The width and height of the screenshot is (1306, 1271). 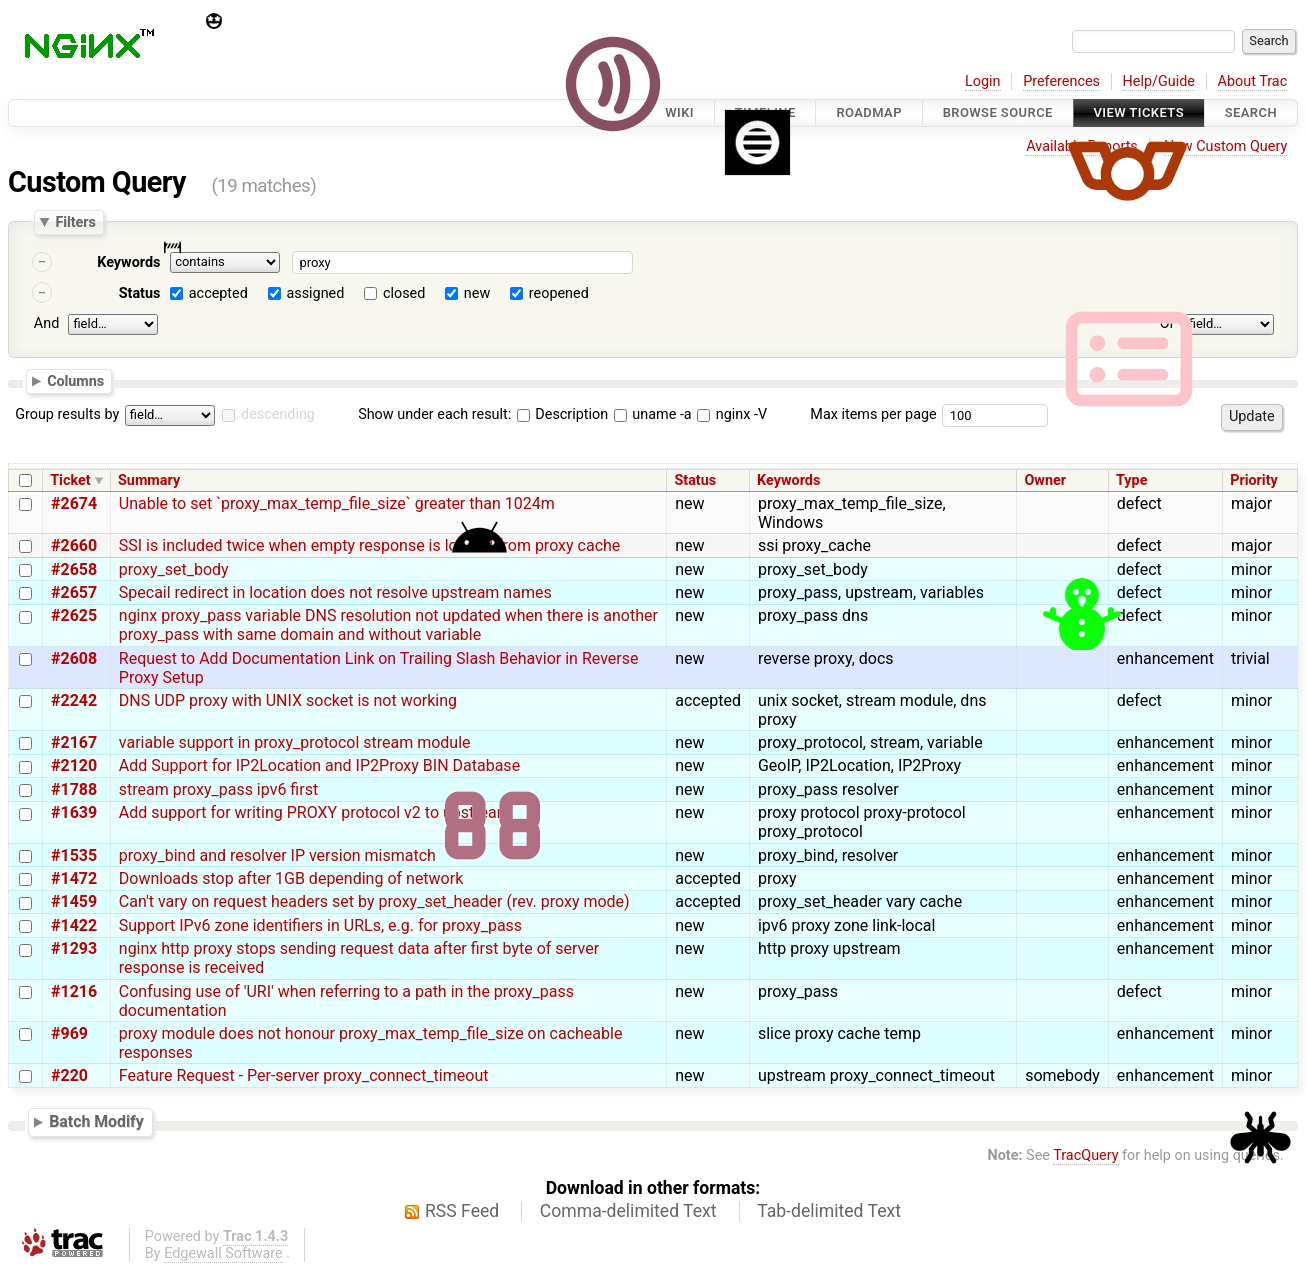 I want to click on view achievements or honors, so click(x=1127, y=168).